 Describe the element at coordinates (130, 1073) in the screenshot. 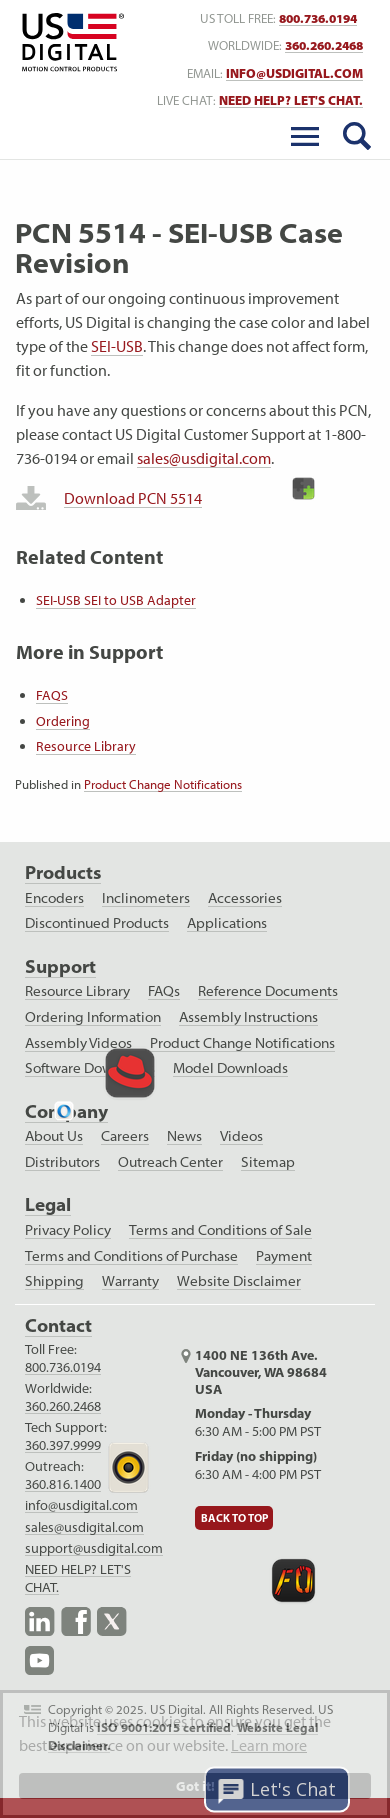

I see `open Red Hat Enterprise Linux application` at that location.